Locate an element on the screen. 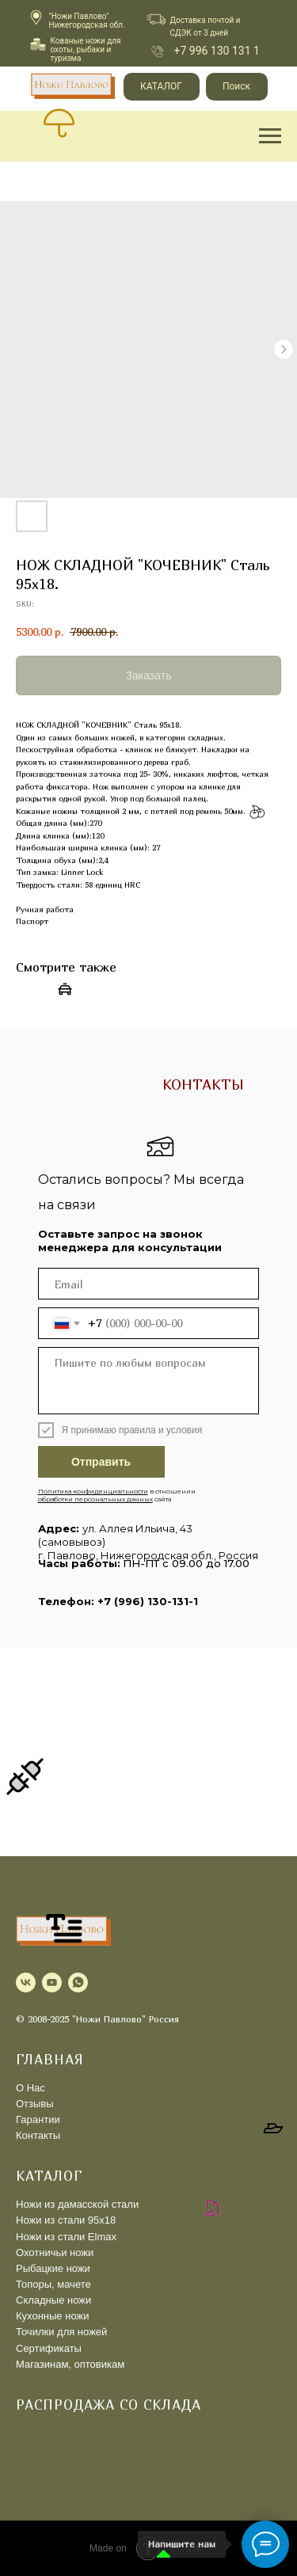 The image size is (297, 2576). access weather protection or rain information is located at coordinates (59, 123).